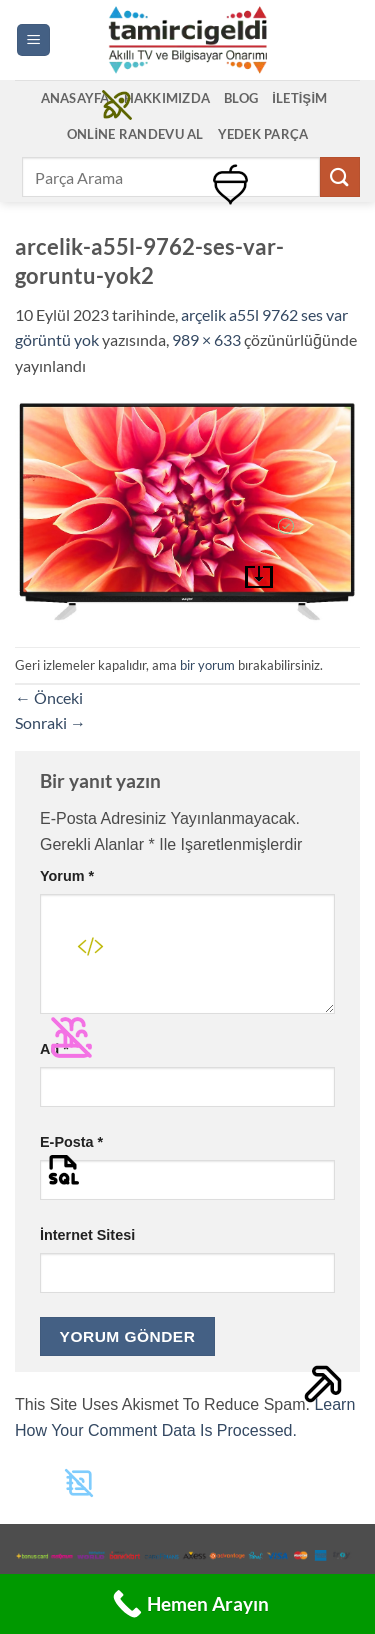  What do you see at coordinates (63, 1171) in the screenshot?
I see `open or view an SQL database file` at bounding box center [63, 1171].